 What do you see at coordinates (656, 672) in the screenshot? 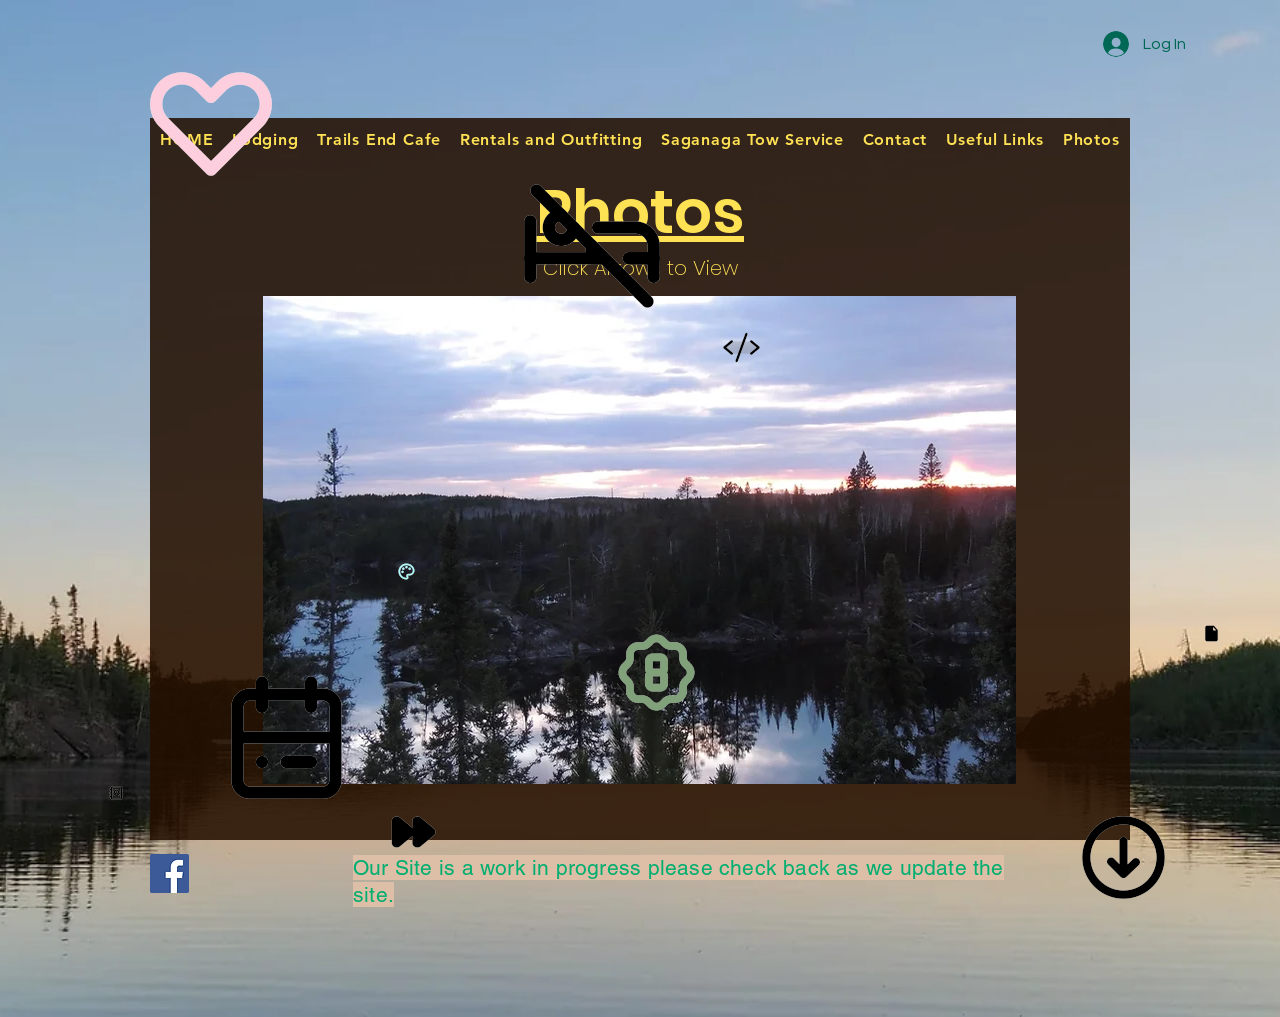
I see `indicates rank or position number 8` at bounding box center [656, 672].